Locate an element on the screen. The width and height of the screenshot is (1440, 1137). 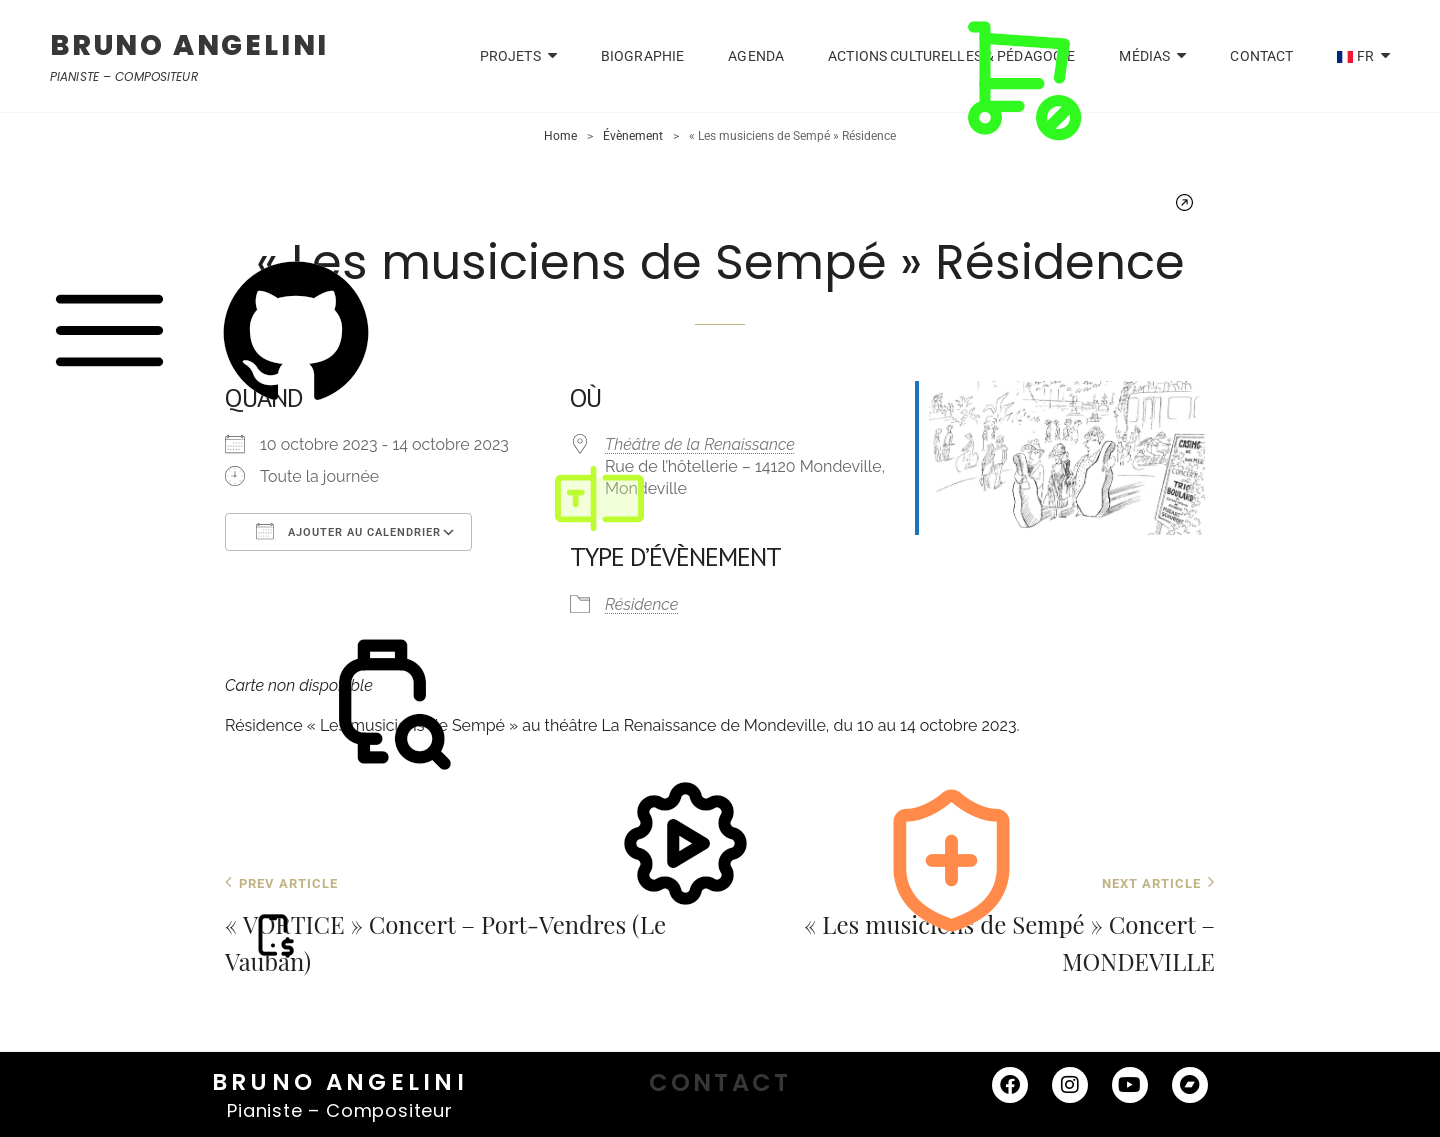
insert a text input field is located at coordinates (599, 498).